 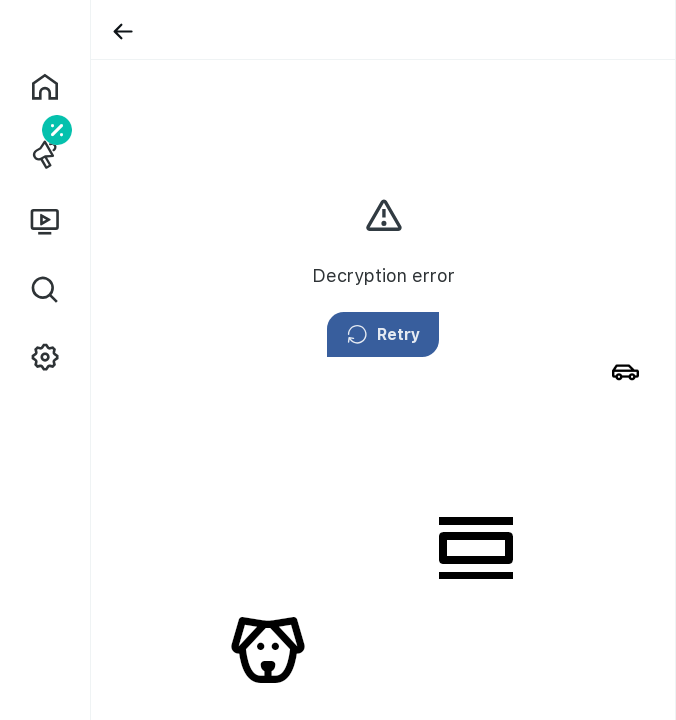 I want to click on browse pet-related content or services, so click(x=268, y=650).